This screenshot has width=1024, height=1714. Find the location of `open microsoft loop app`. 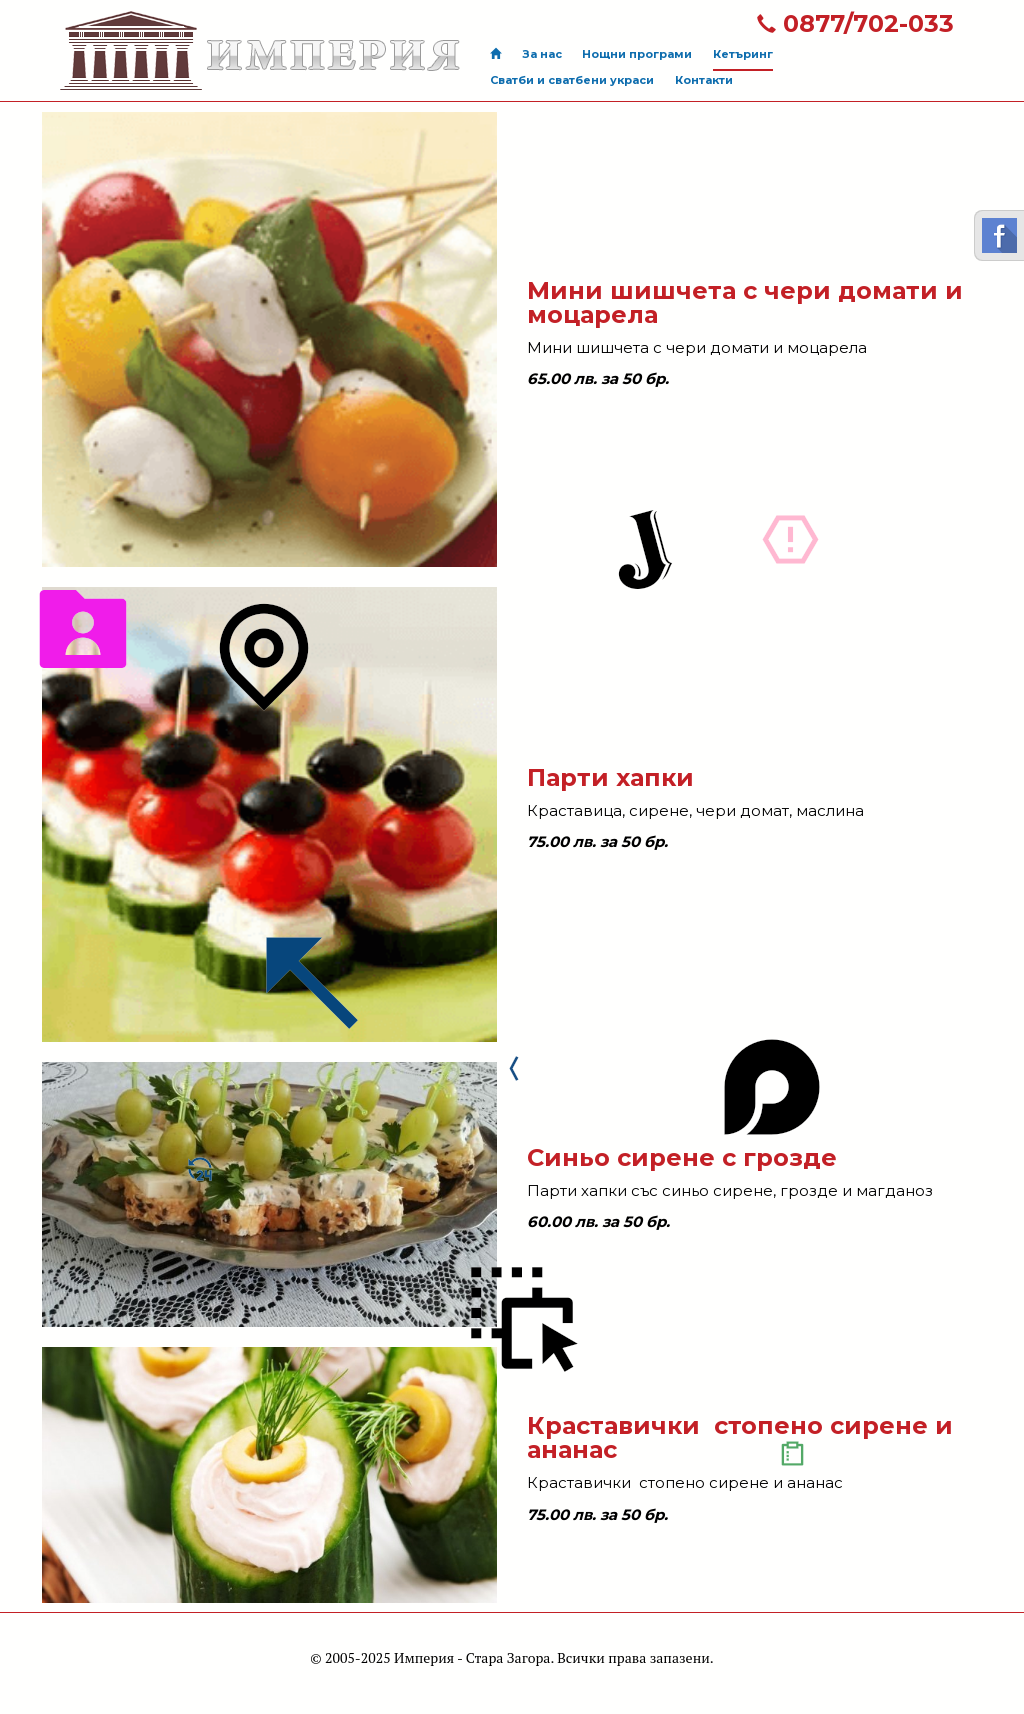

open microsoft loop app is located at coordinates (772, 1087).